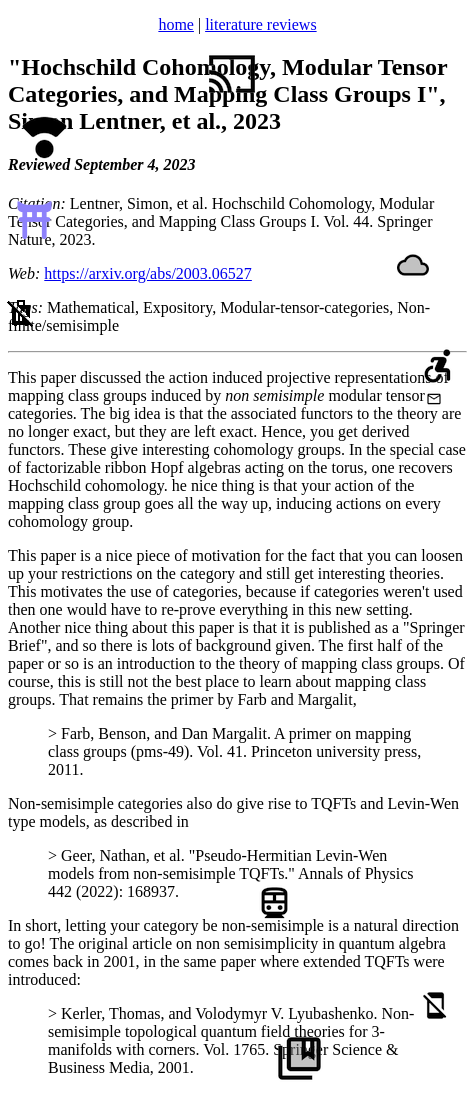 The width and height of the screenshot is (475, 1093). What do you see at coordinates (44, 137) in the screenshot?
I see `calibrate your device's compass` at bounding box center [44, 137].